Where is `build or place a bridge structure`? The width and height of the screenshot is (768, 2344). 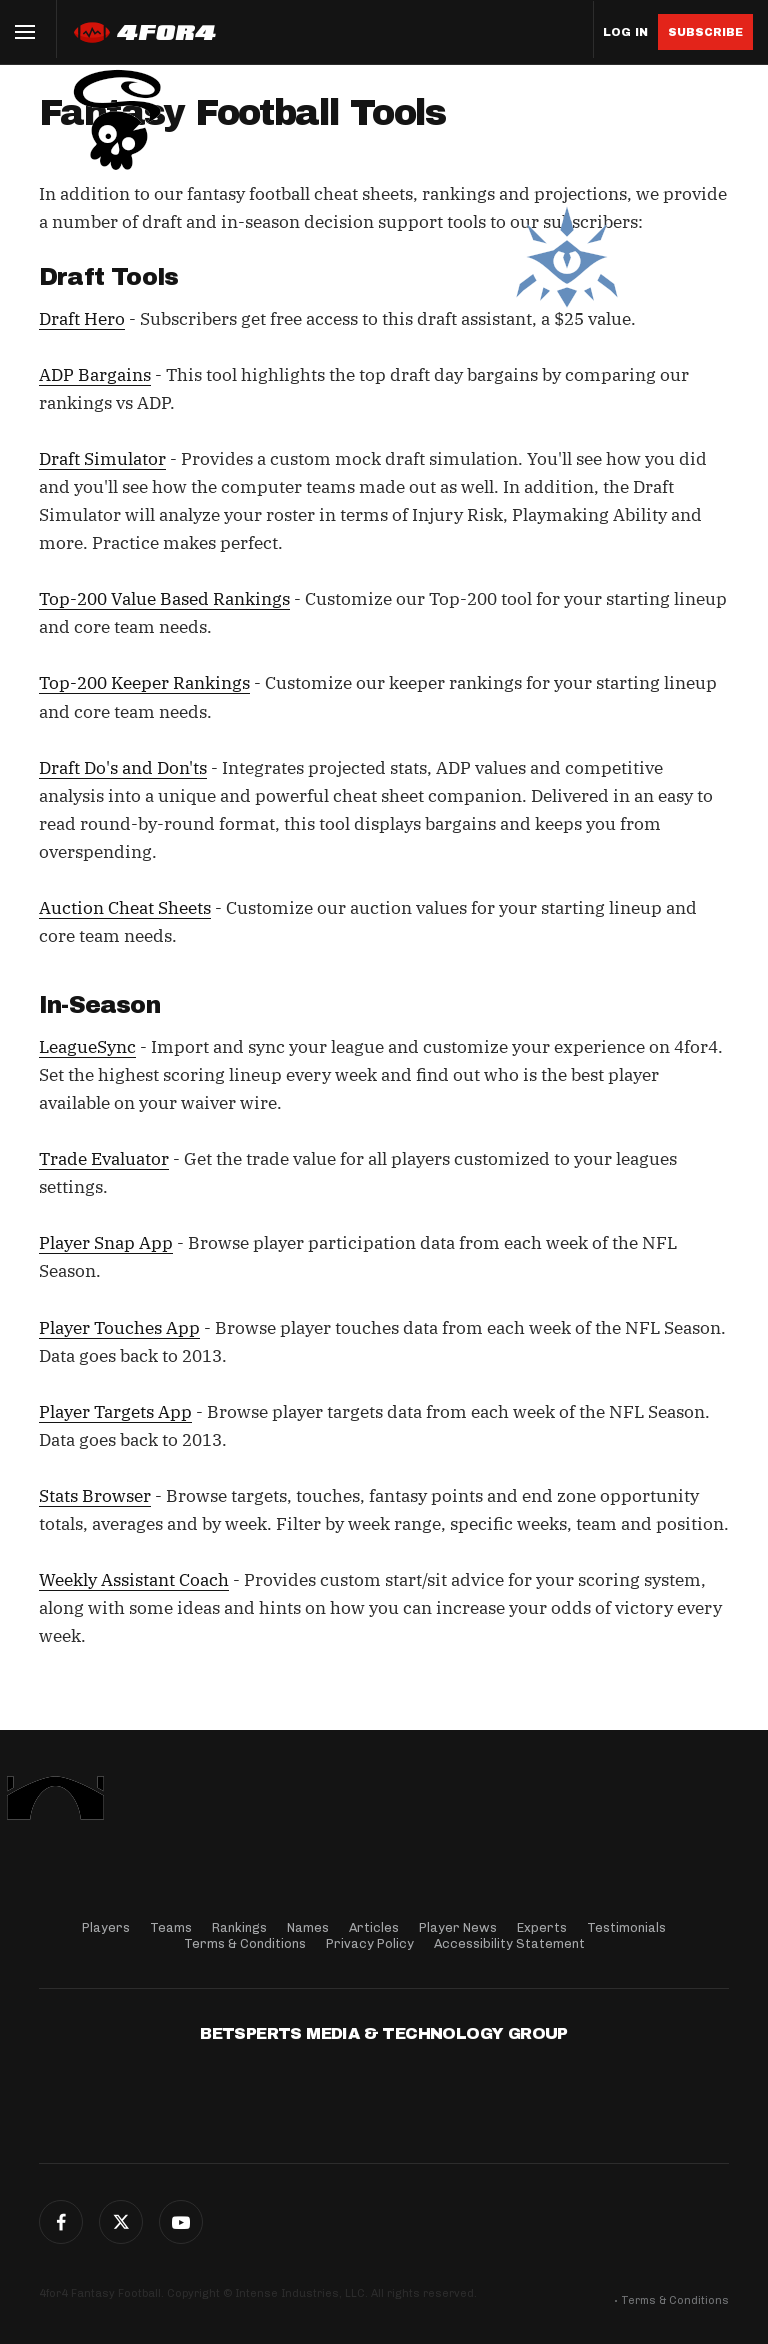
build or place a bridge structure is located at coordinates (55, 1774).